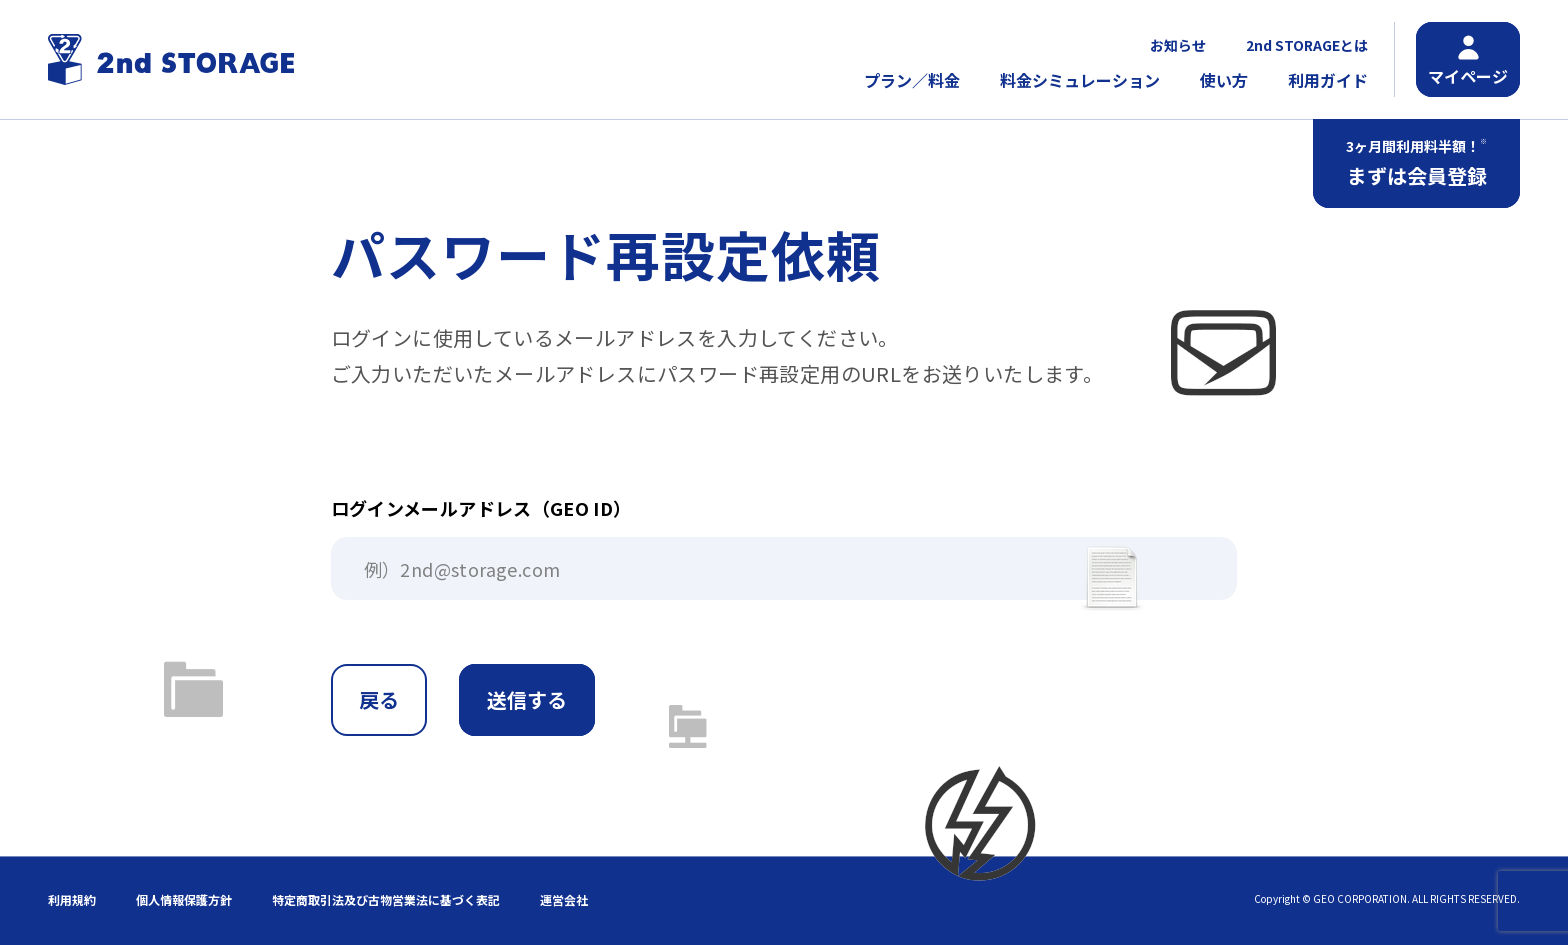 The height and width of the screenshot is (945, 1568). What do you see at coordinates (980, 825) in the screenshot?
I see `access thunderbolt port settings` at bounding box center [980, 825].